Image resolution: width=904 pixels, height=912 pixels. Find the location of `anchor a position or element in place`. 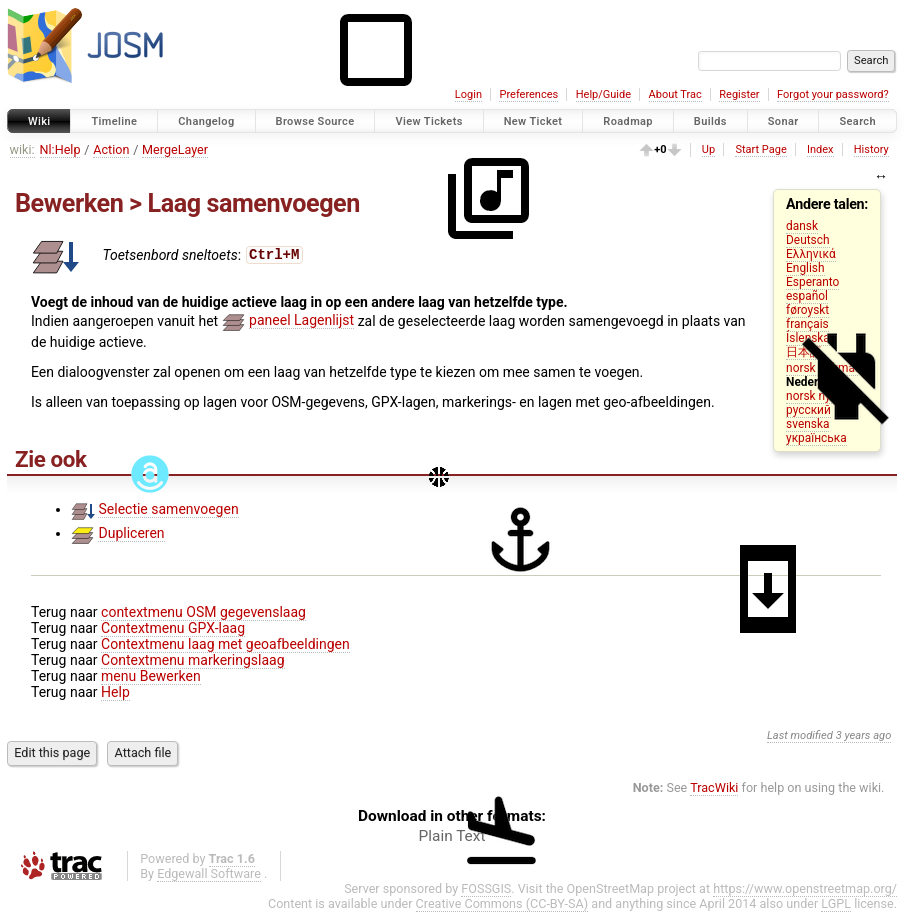

anchor a position or element in place is located at coordinates (520, 539).